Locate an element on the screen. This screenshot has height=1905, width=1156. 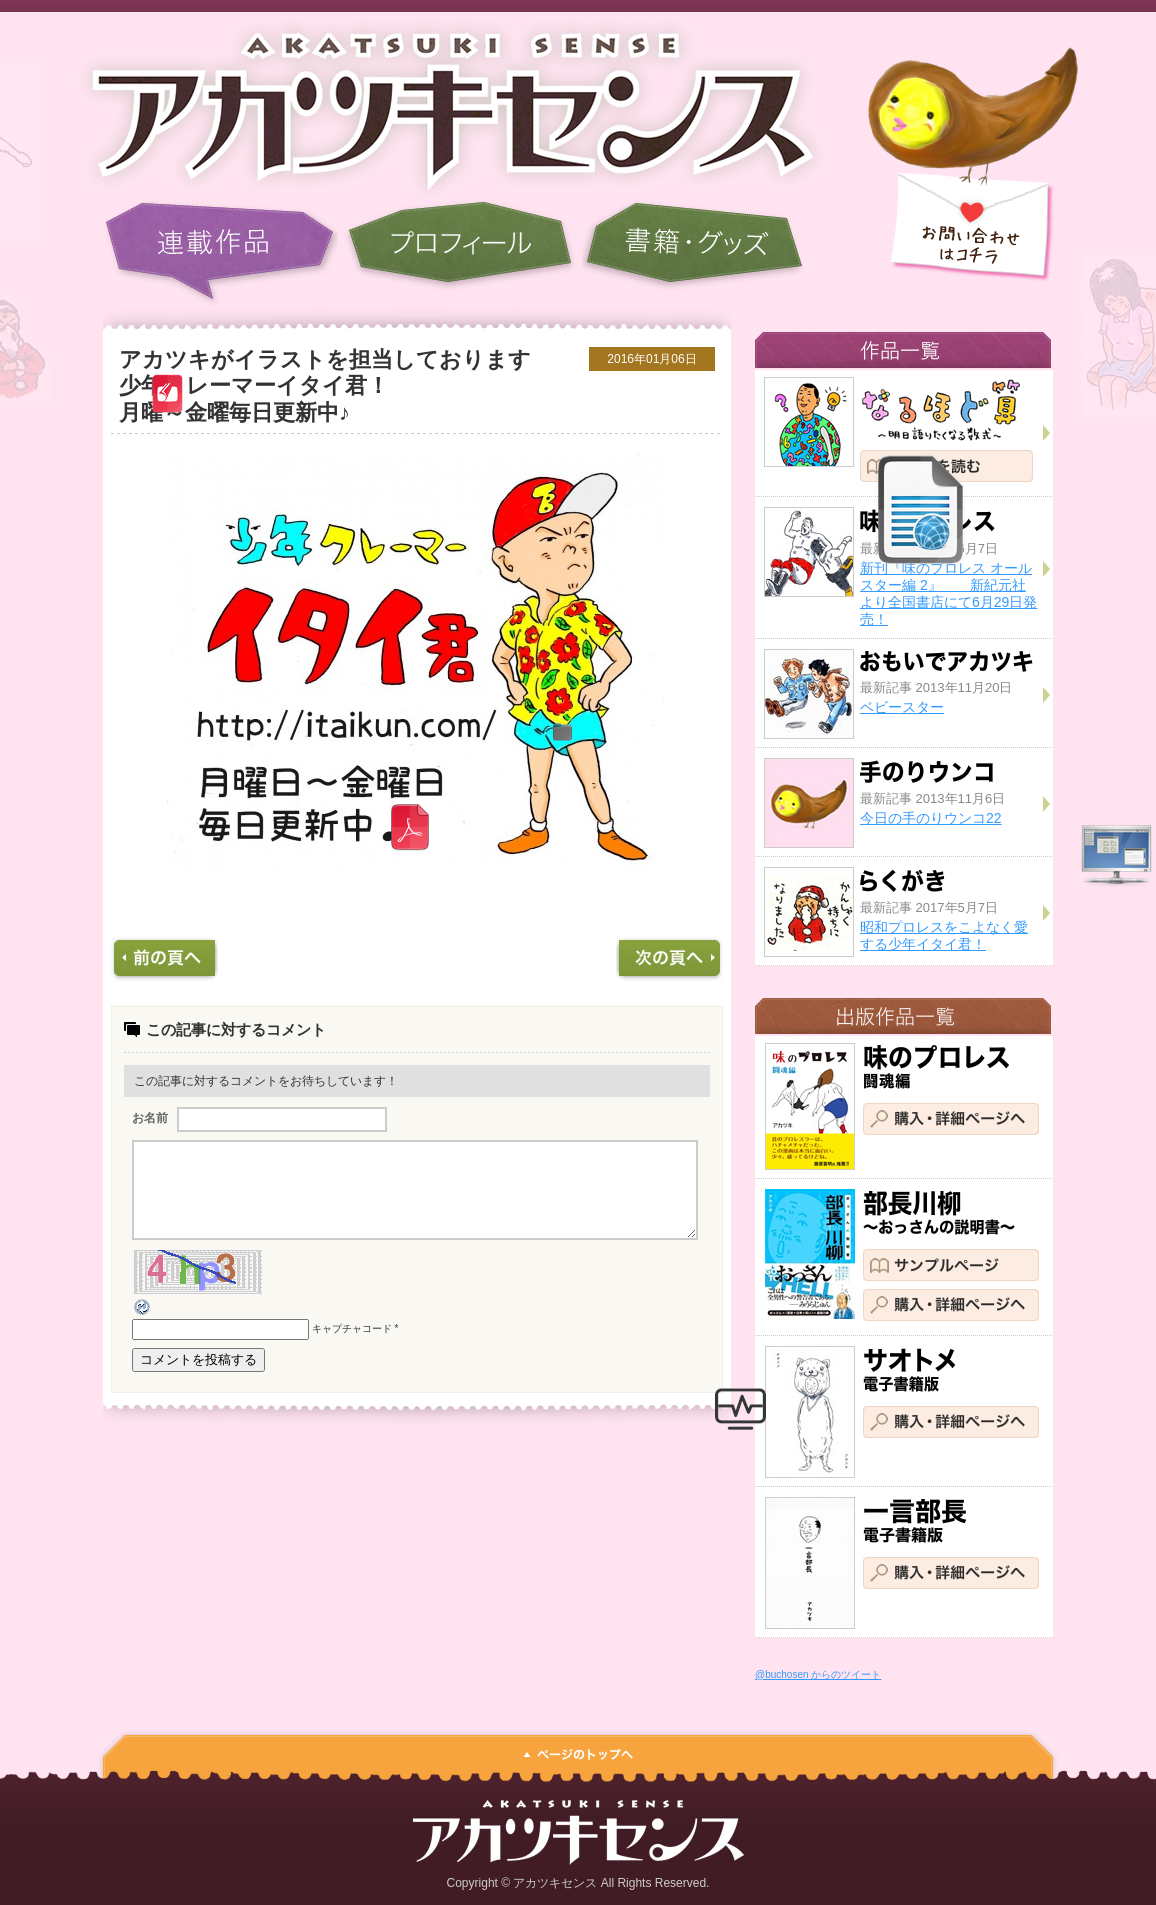
open folder to view contents is located at coordinates (562, 731).